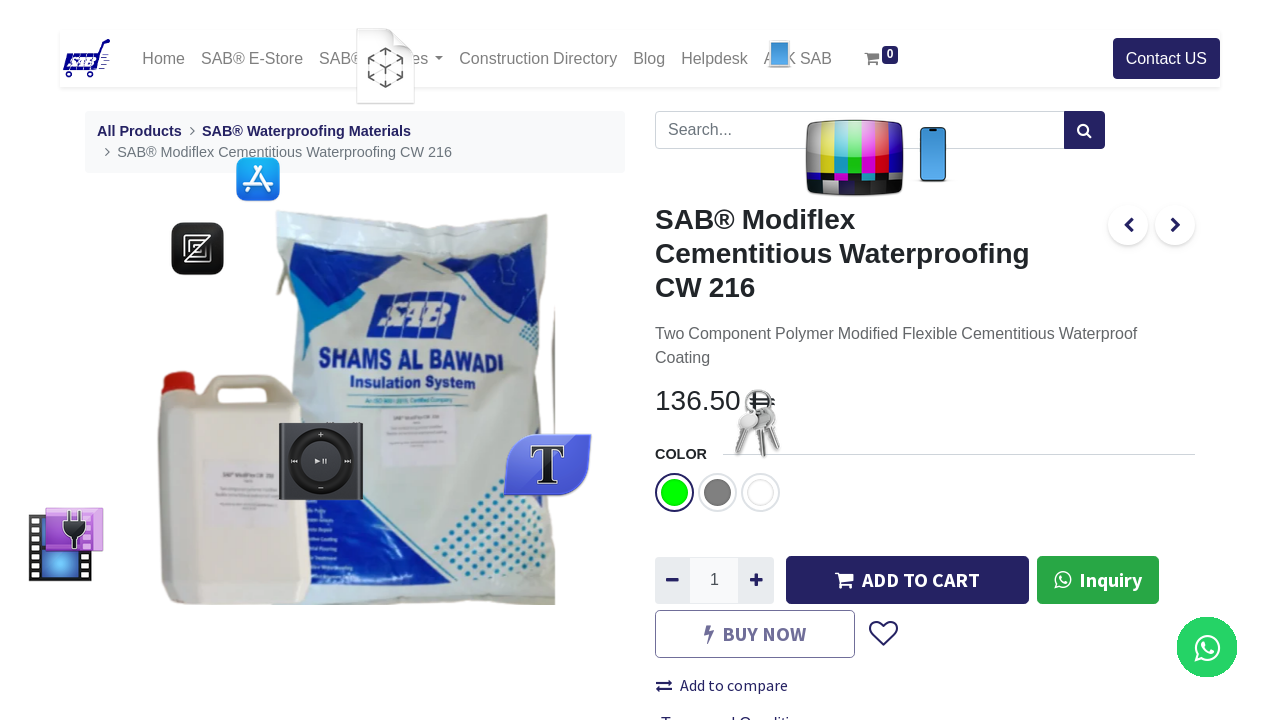  Describe the element at coordinates (258, 179) in the screenshot. I see `view application storage usage` at that location.